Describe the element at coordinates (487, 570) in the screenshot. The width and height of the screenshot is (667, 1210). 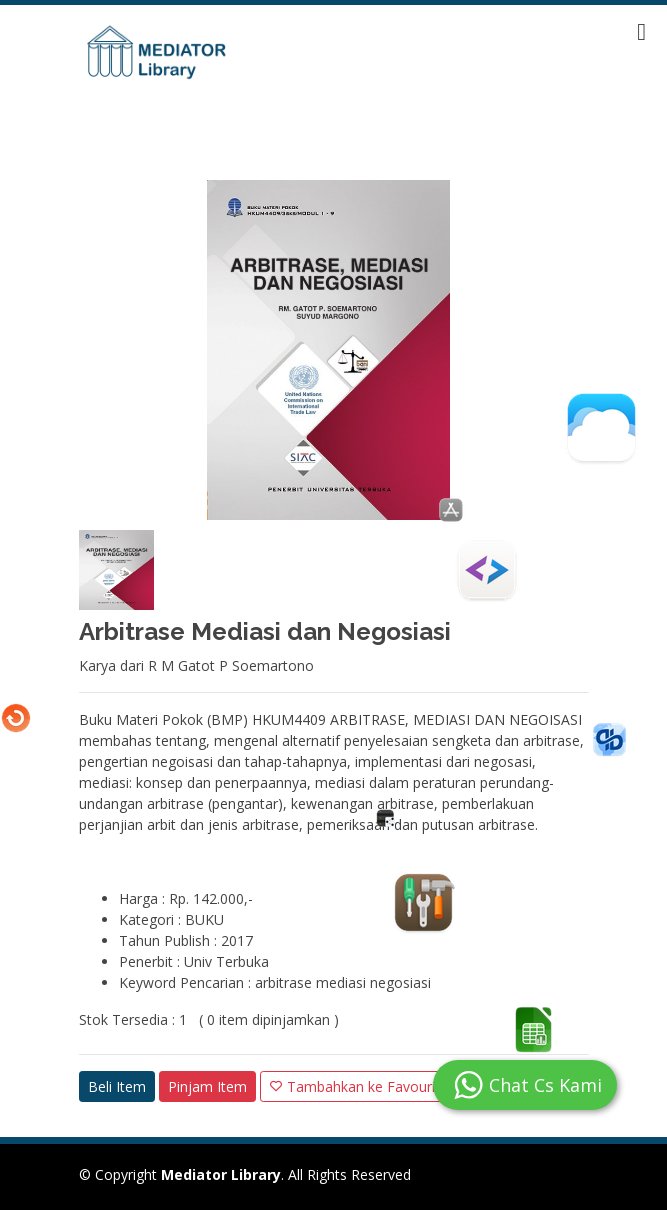
I see `open smartgit version control client` at that location.